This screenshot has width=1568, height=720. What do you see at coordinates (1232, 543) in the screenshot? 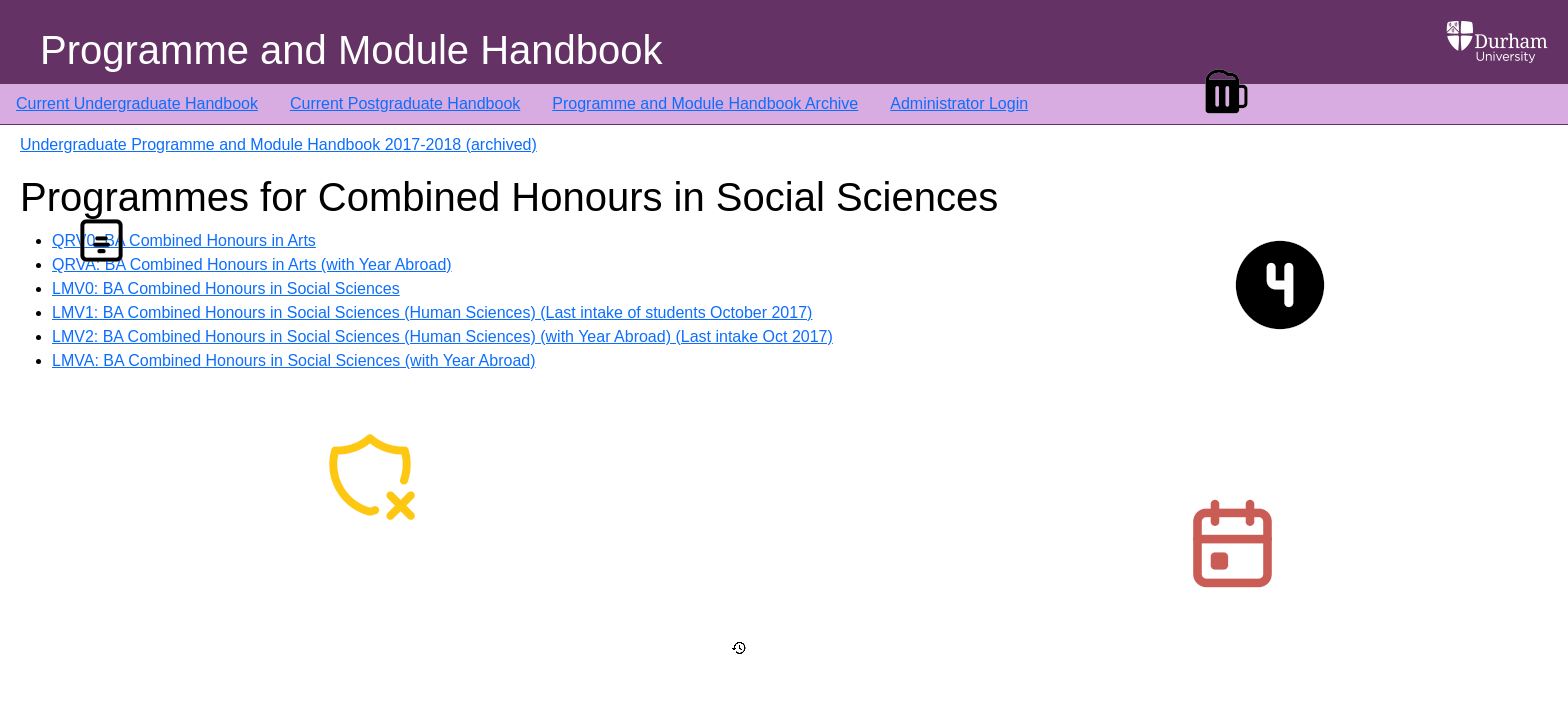
I see `view or add a calendar event` at bounding box center [1232, 543].